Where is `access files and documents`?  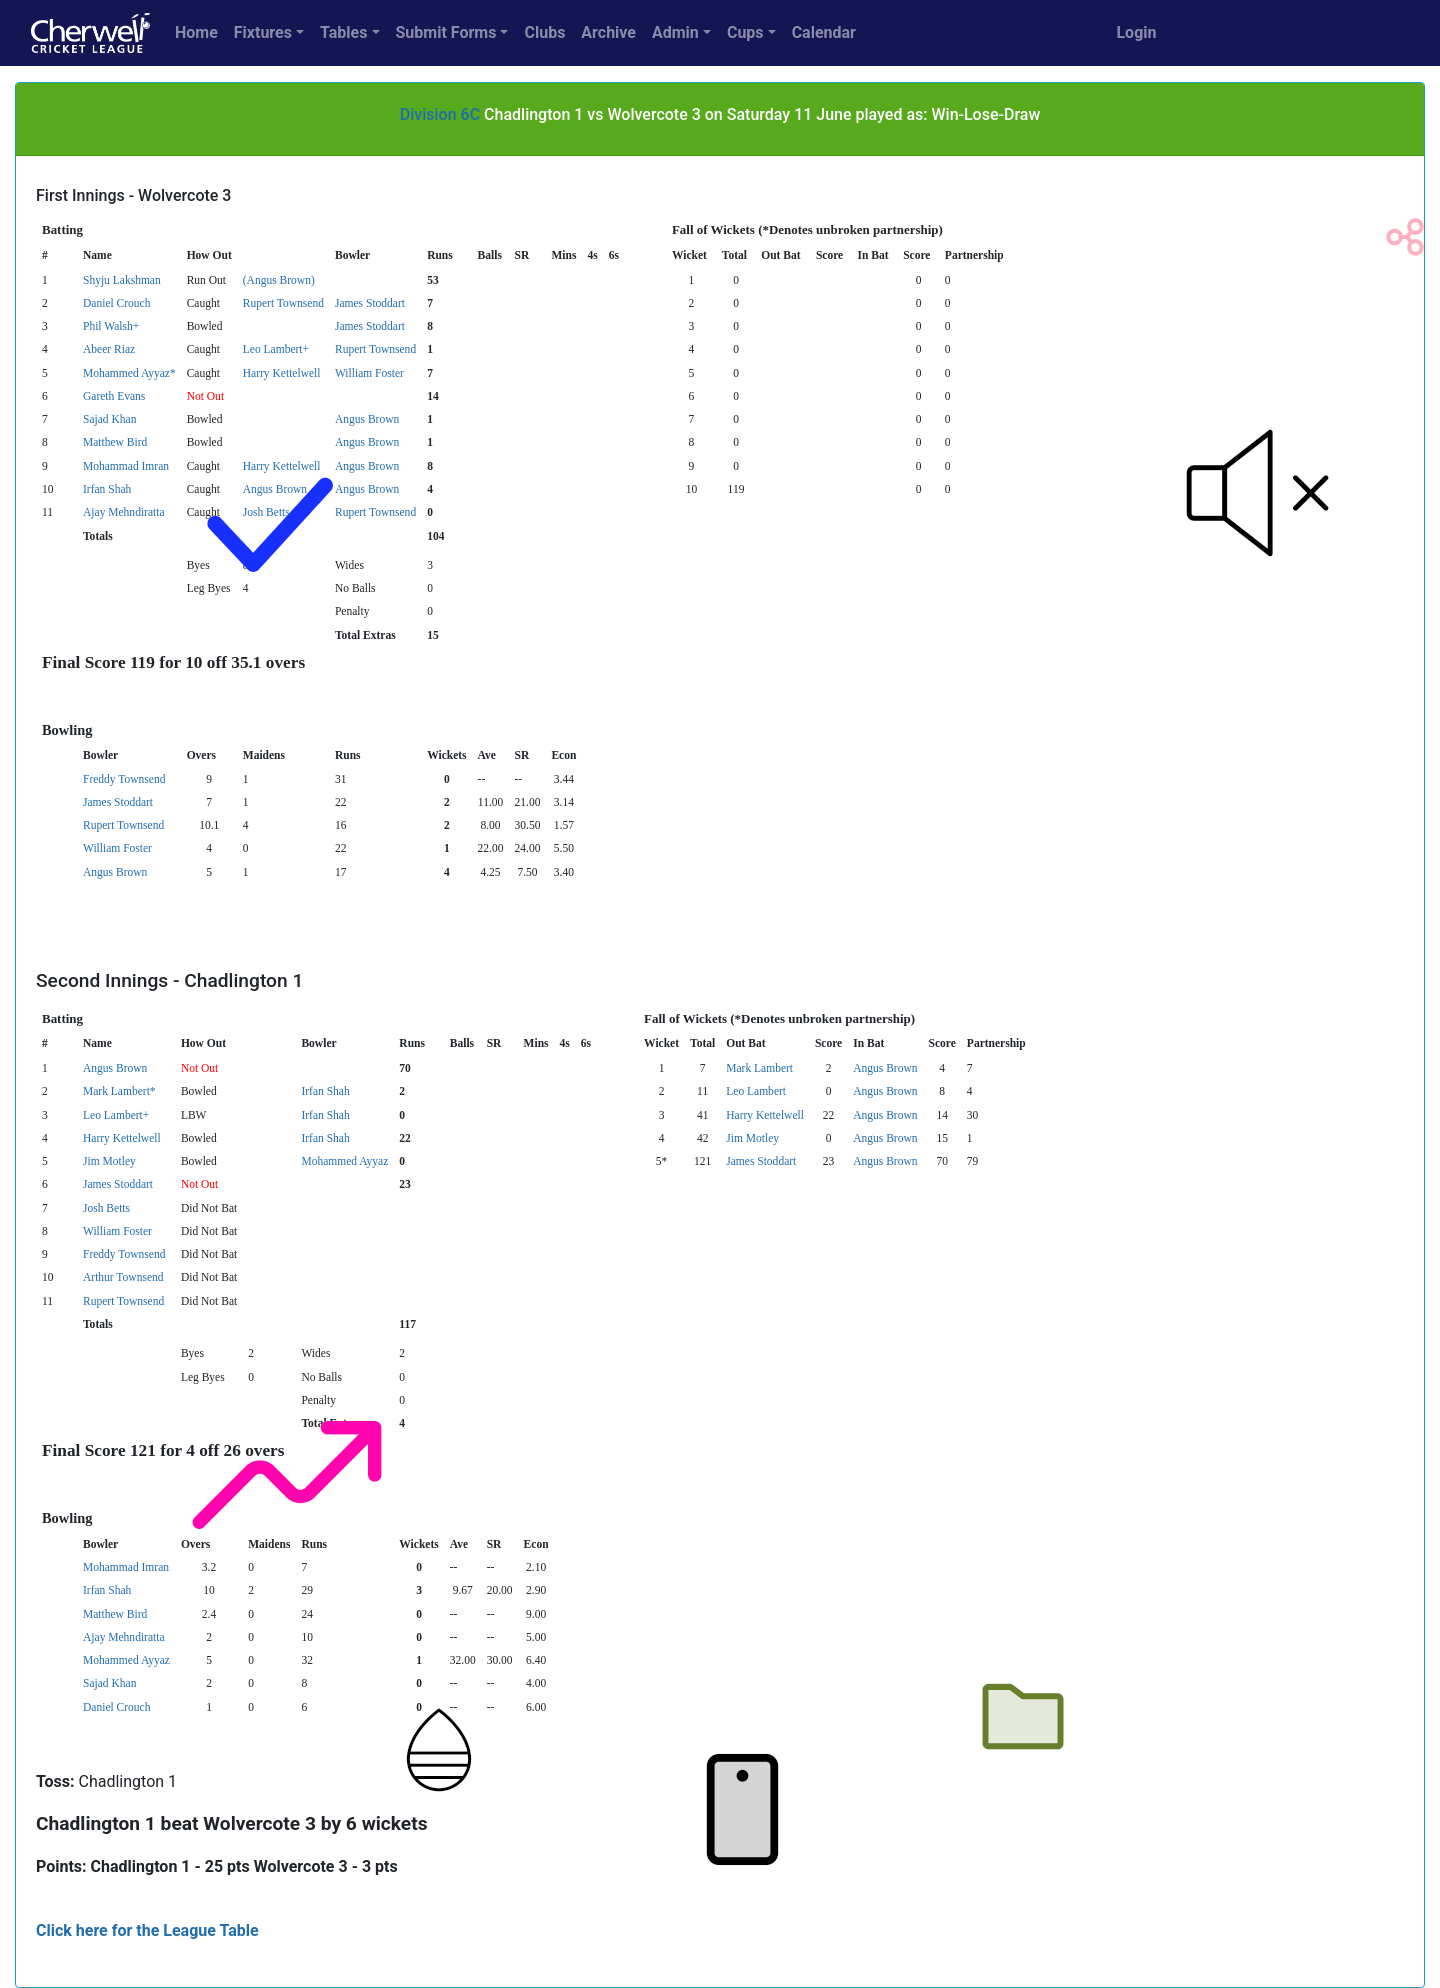
access files and documents is located at coordinates (1023, 1715).